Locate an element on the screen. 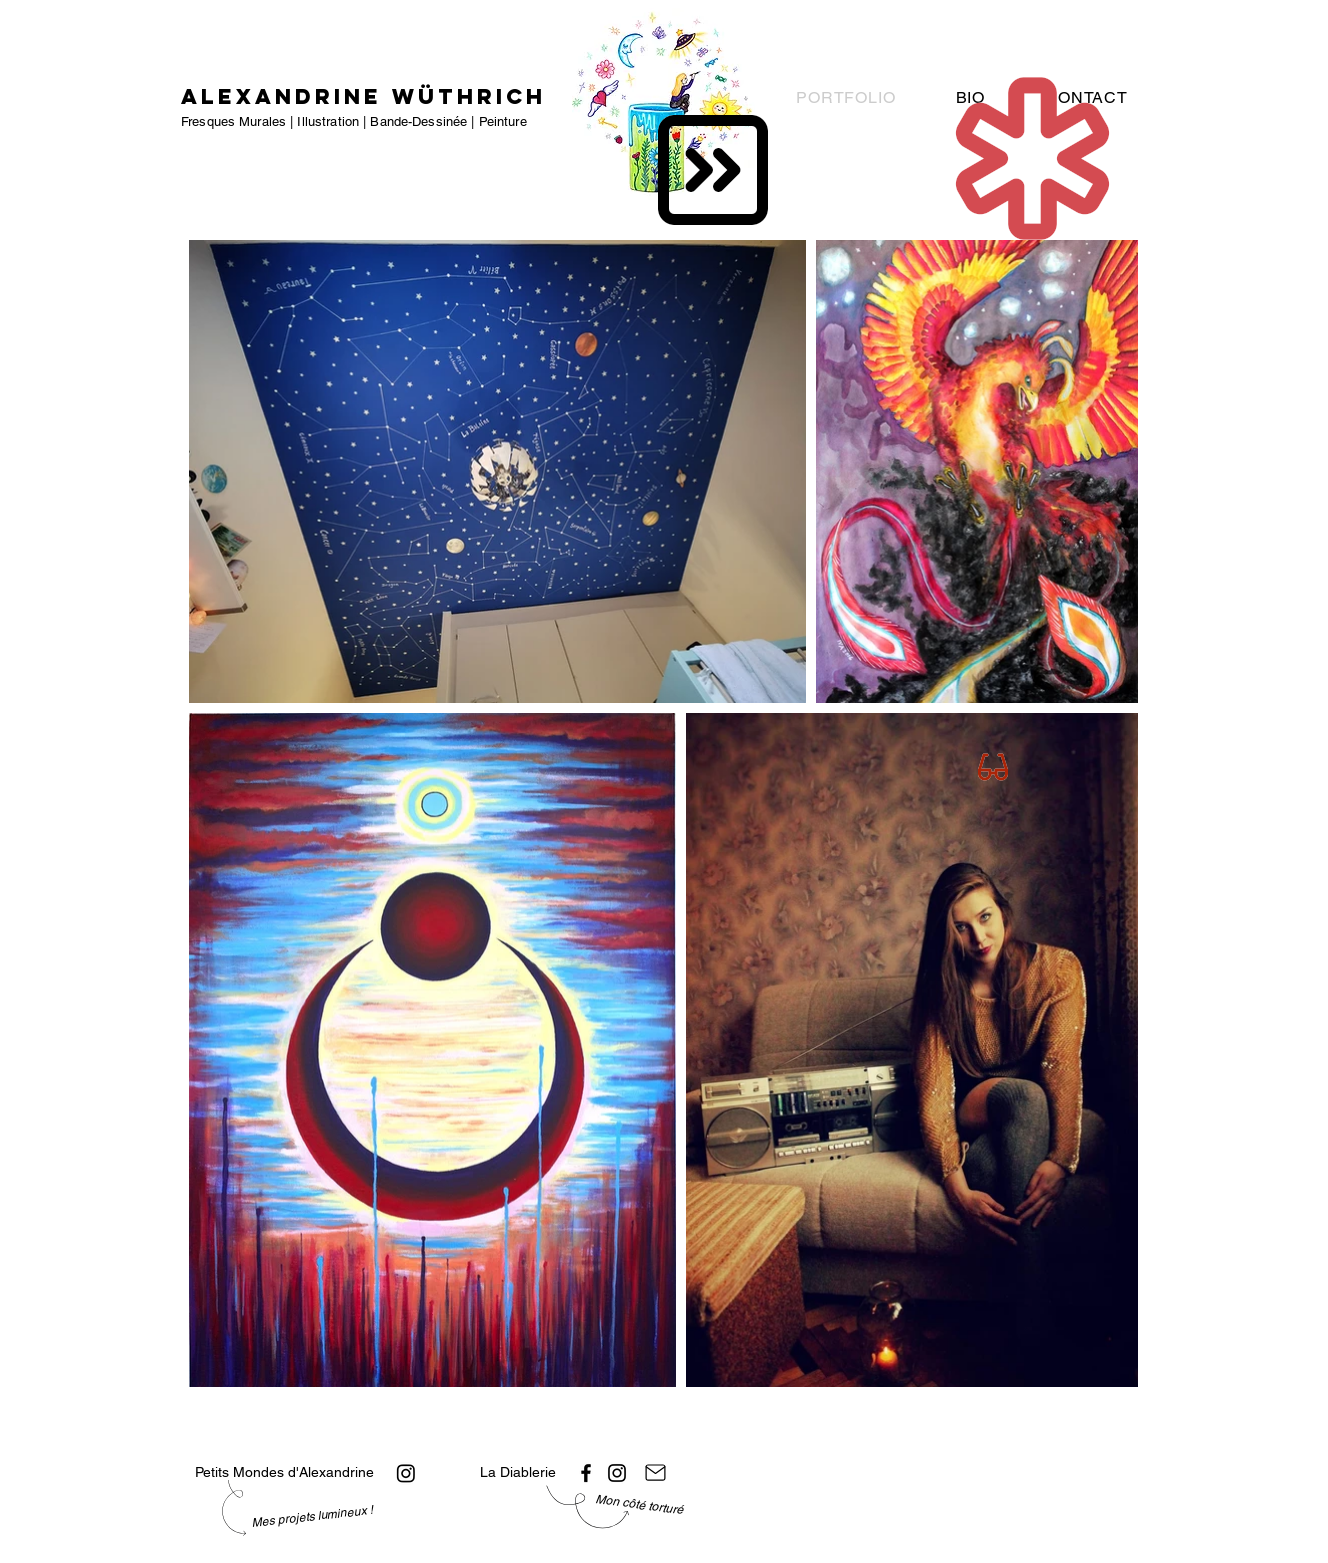 Image resolution: width=1328 pixels, height=1563 pixels. access reading mode or reader view is located at coordinates (993, 767).